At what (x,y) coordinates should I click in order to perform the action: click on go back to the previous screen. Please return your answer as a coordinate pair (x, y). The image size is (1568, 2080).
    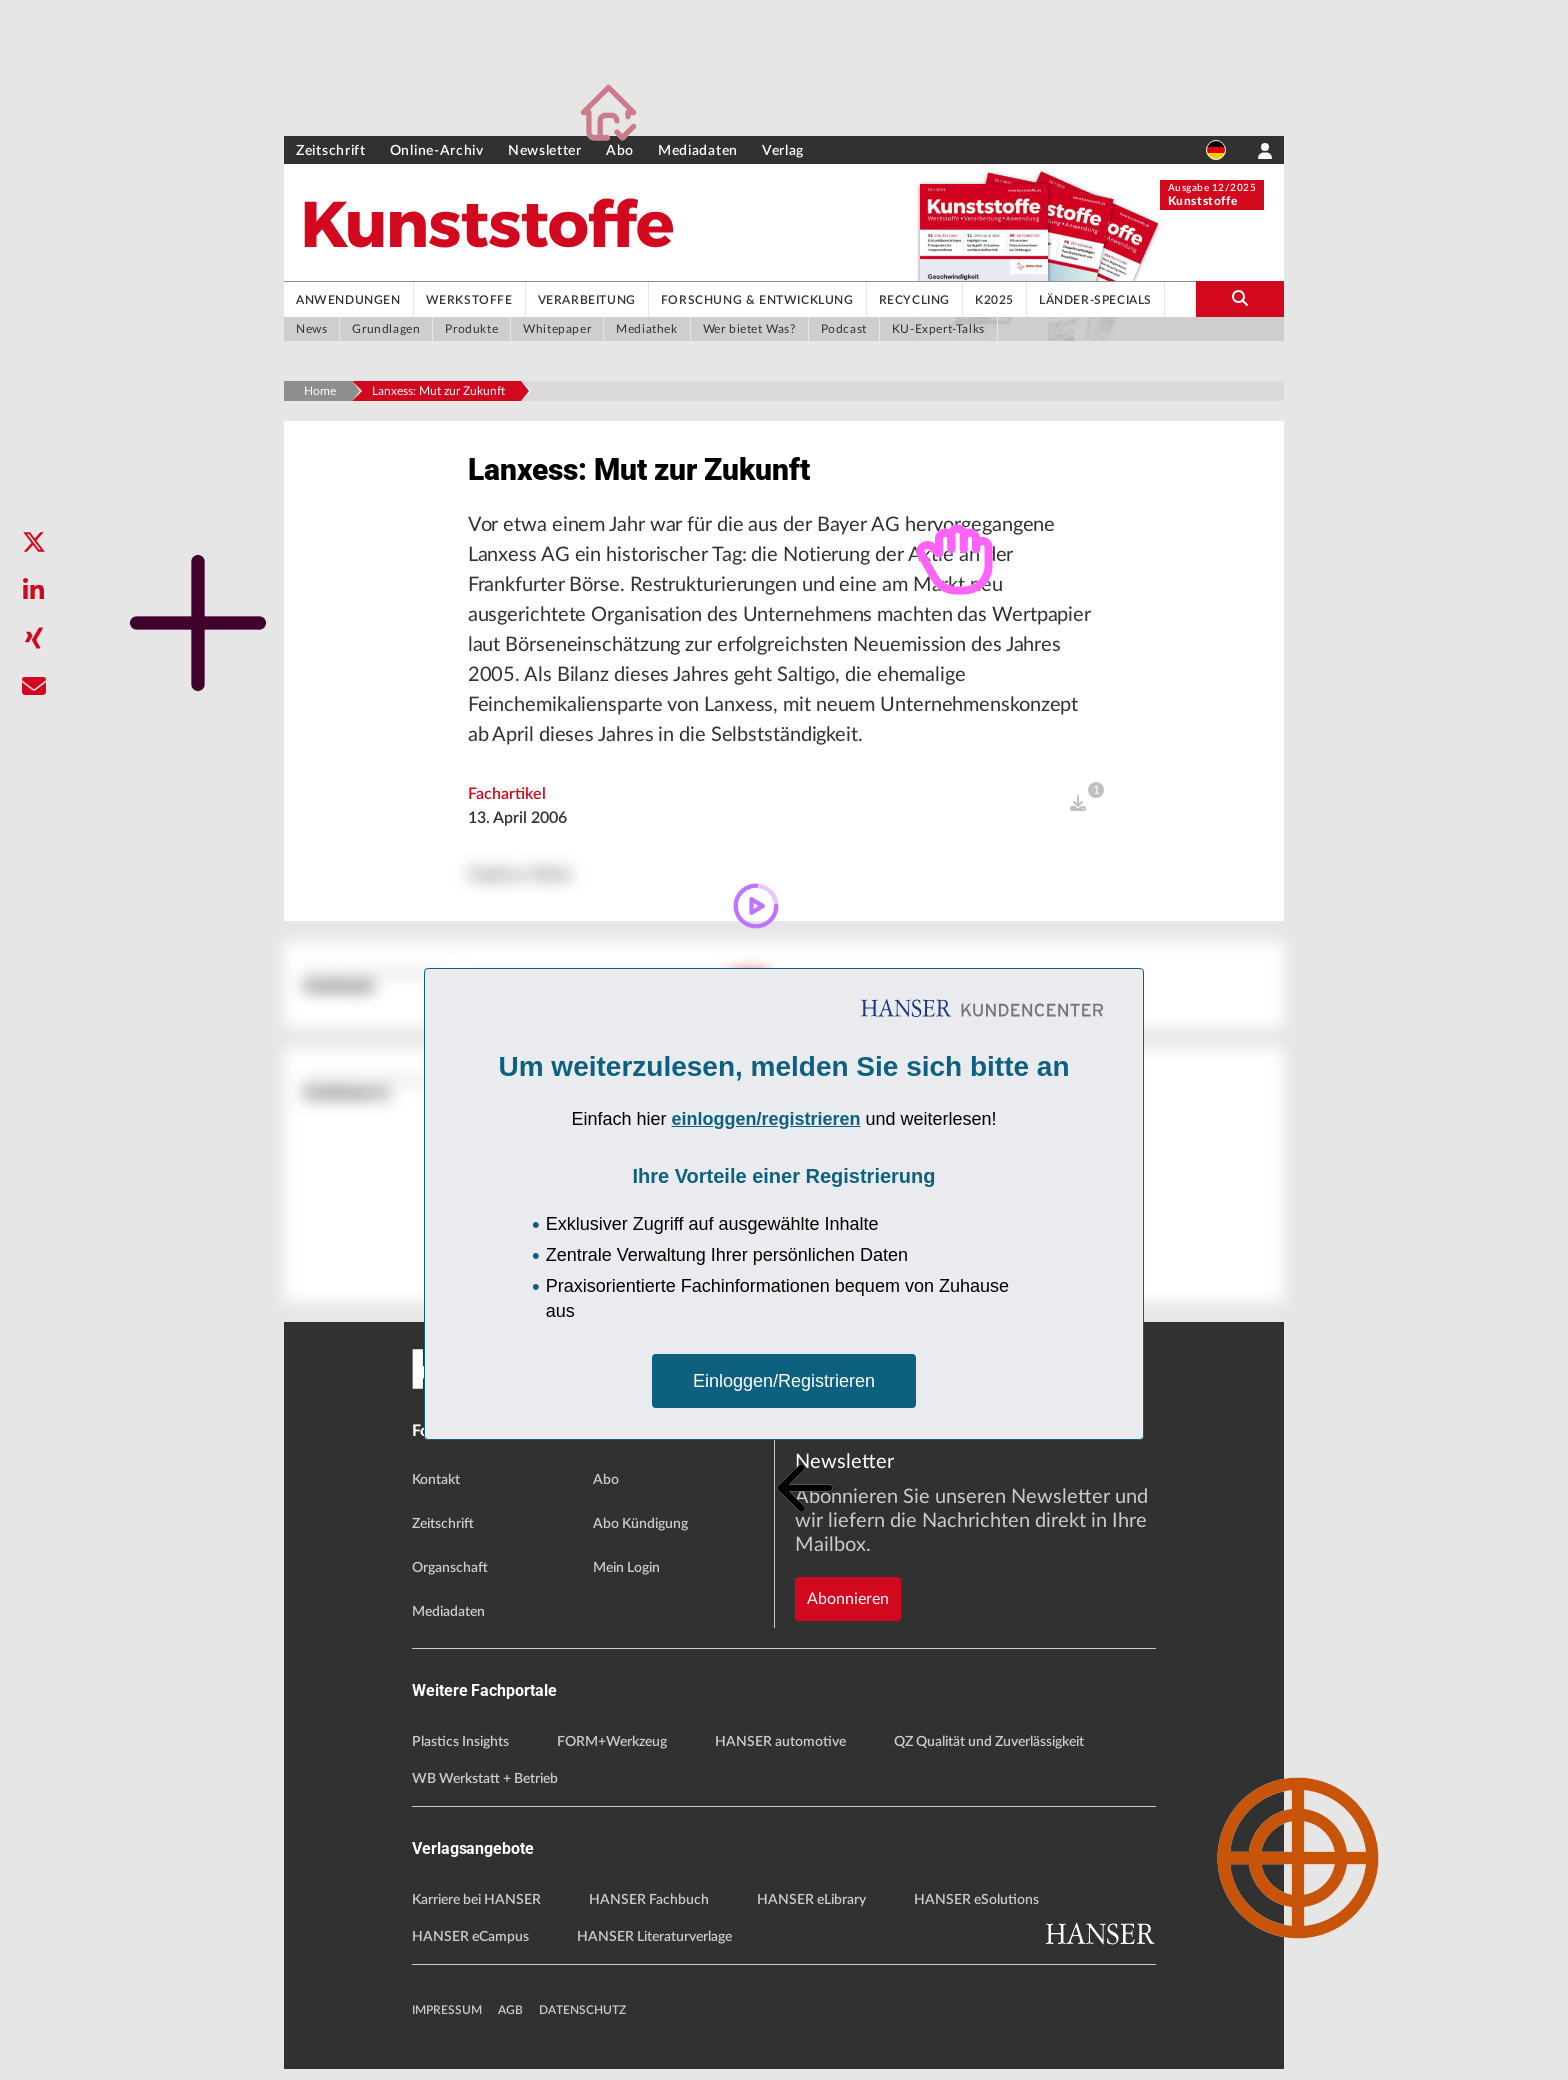
    Looking at the image, I should click on (805, 1488).